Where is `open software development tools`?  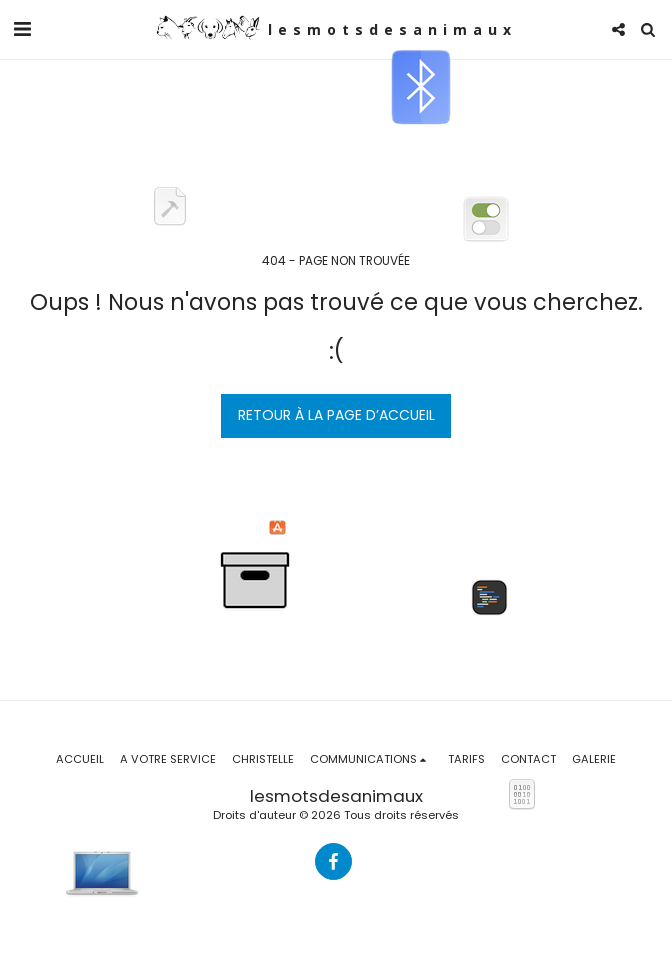 open software development tools is located at coordinates (489, 597).